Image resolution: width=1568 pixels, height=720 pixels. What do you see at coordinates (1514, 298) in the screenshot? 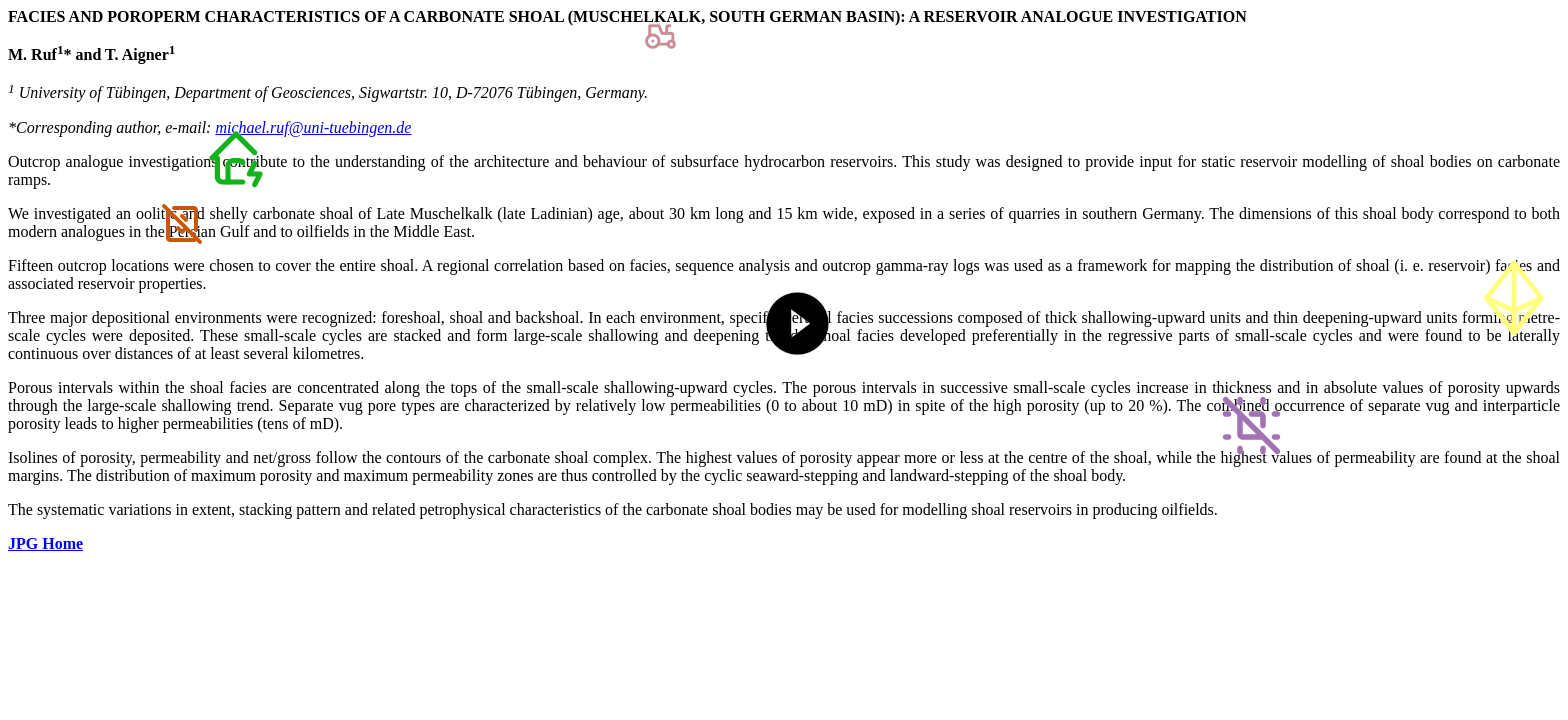
I see `view ethereum wallet or balance` at bounding box center [1514, 298].